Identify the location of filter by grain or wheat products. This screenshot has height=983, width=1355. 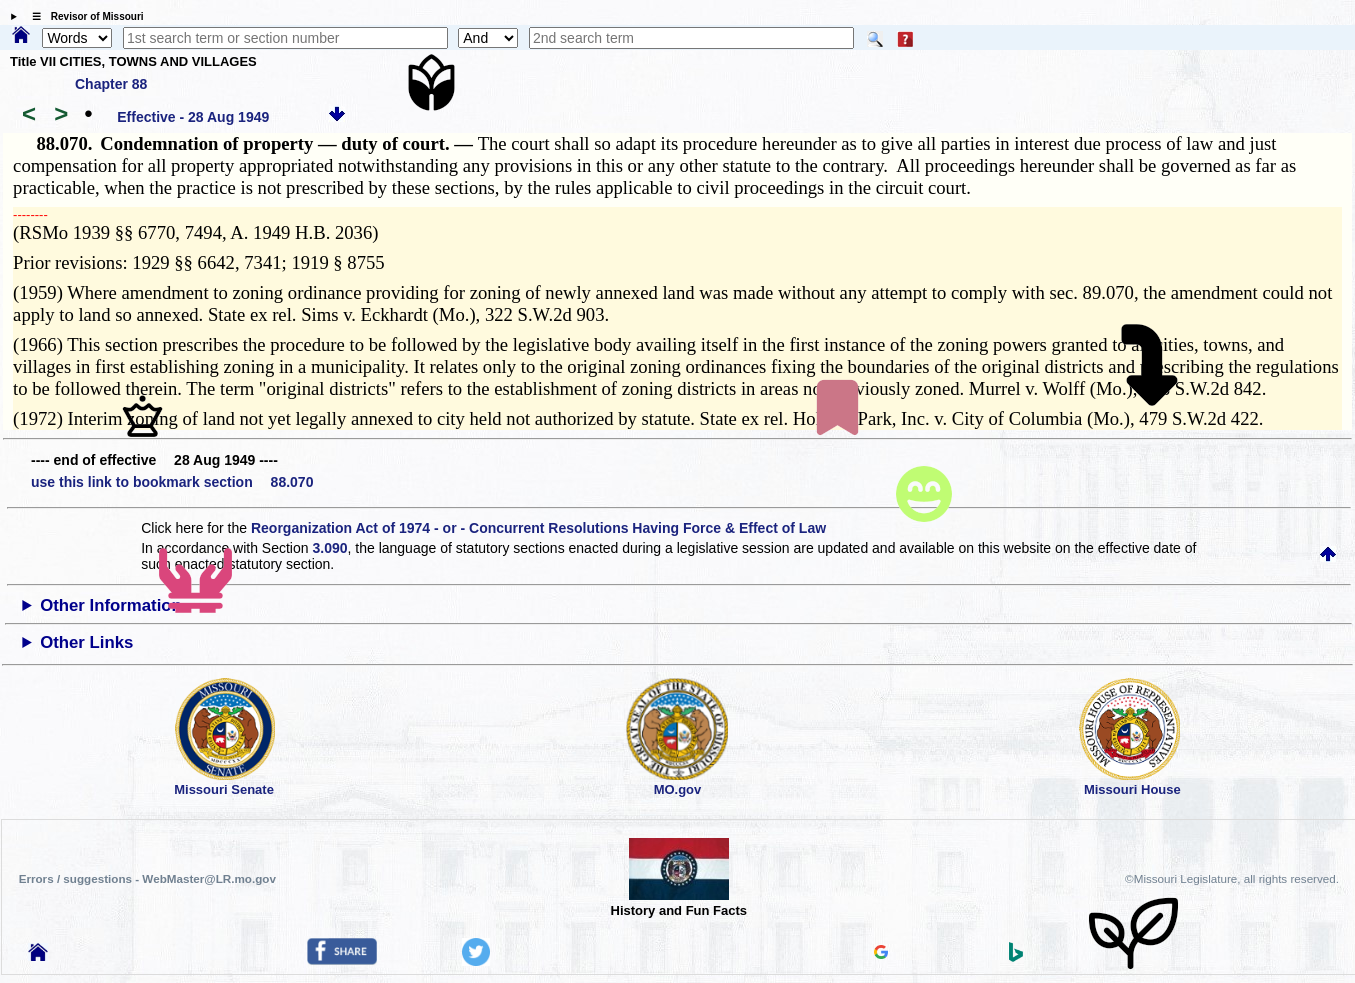
(431, 83).